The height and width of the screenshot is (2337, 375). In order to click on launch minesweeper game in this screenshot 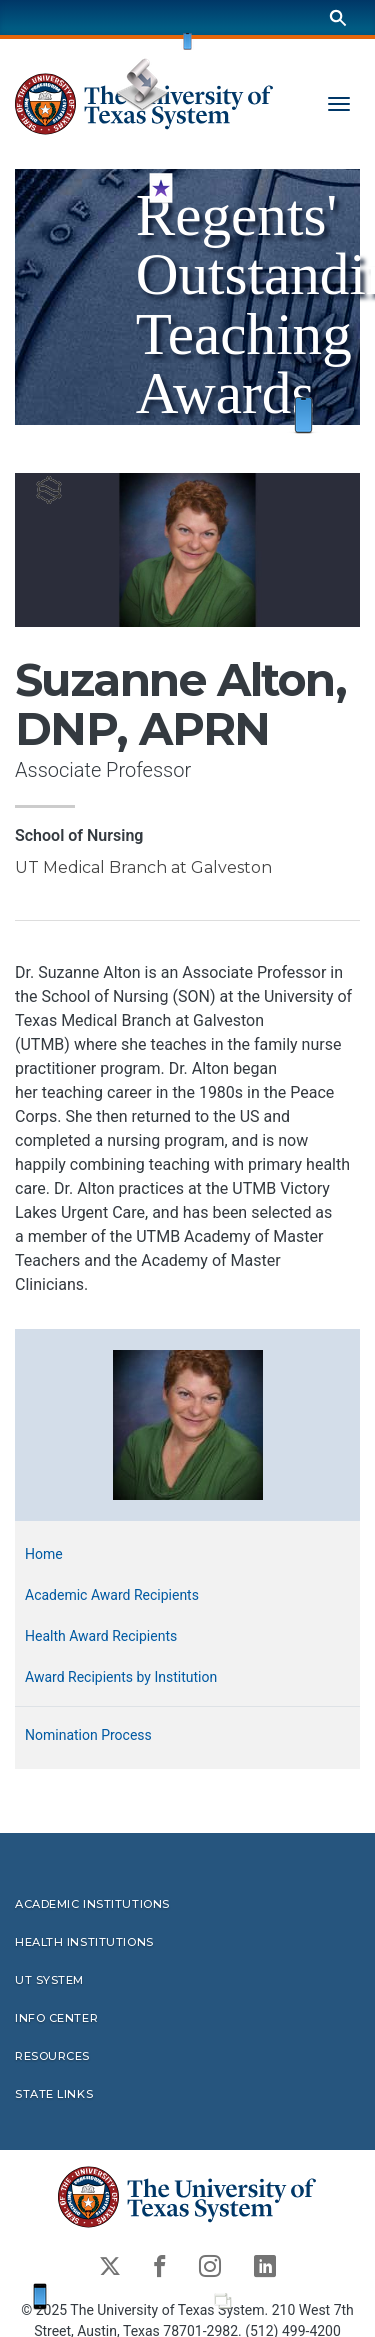, I will do `click(49, 490)`.